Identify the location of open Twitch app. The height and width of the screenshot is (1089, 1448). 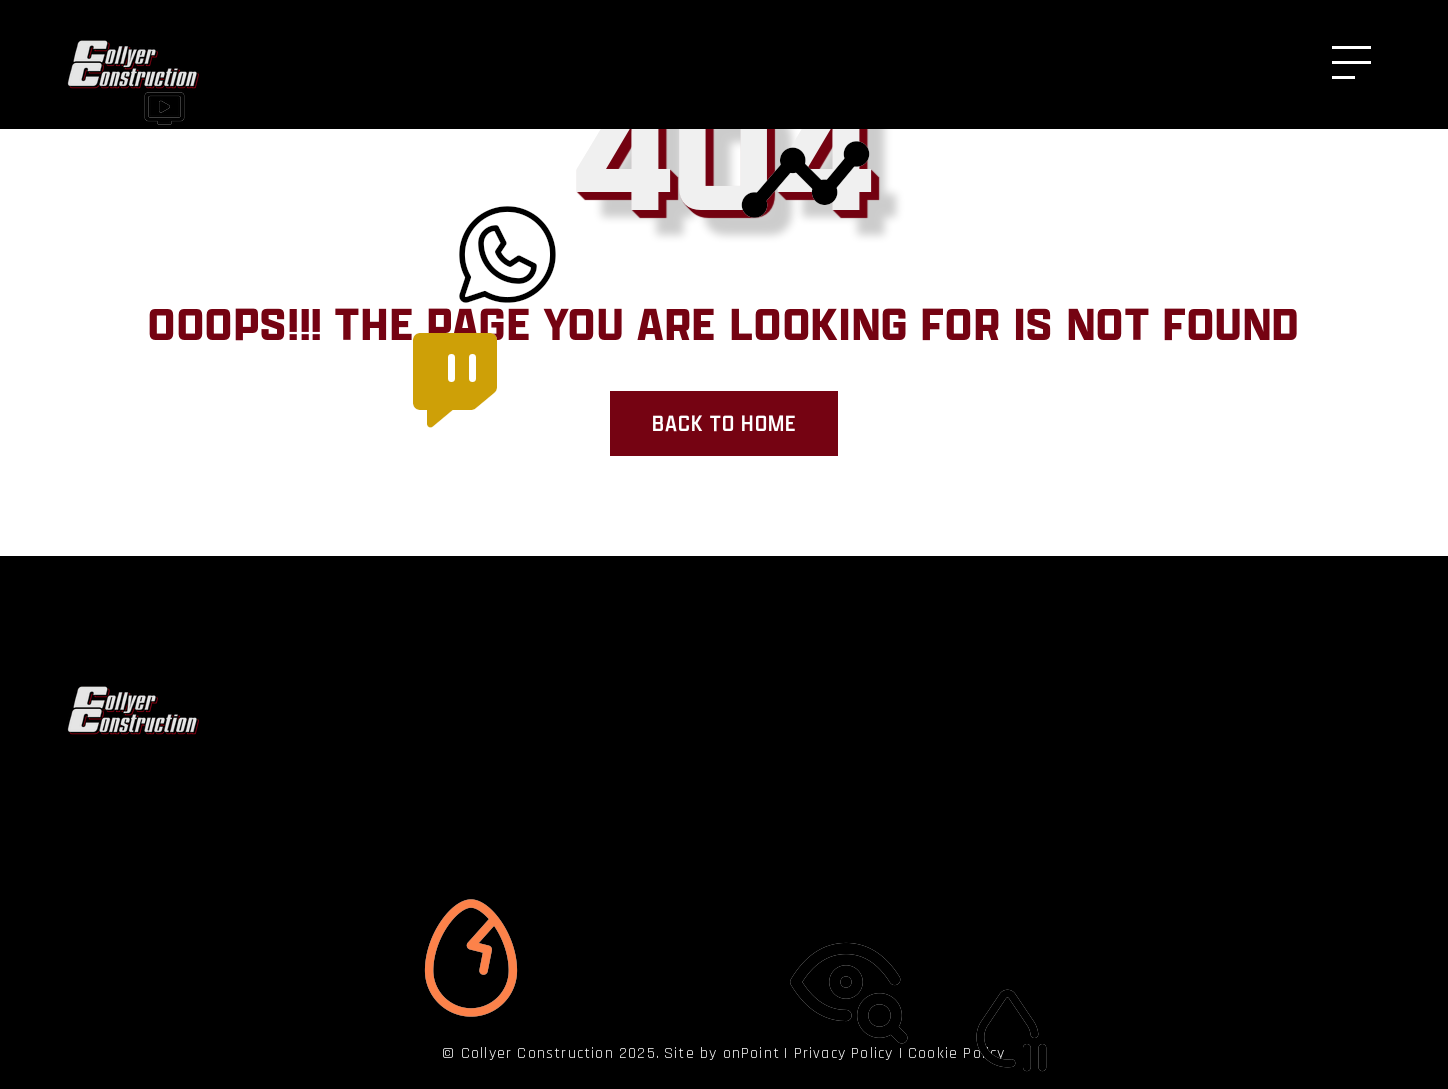
(455, 375).